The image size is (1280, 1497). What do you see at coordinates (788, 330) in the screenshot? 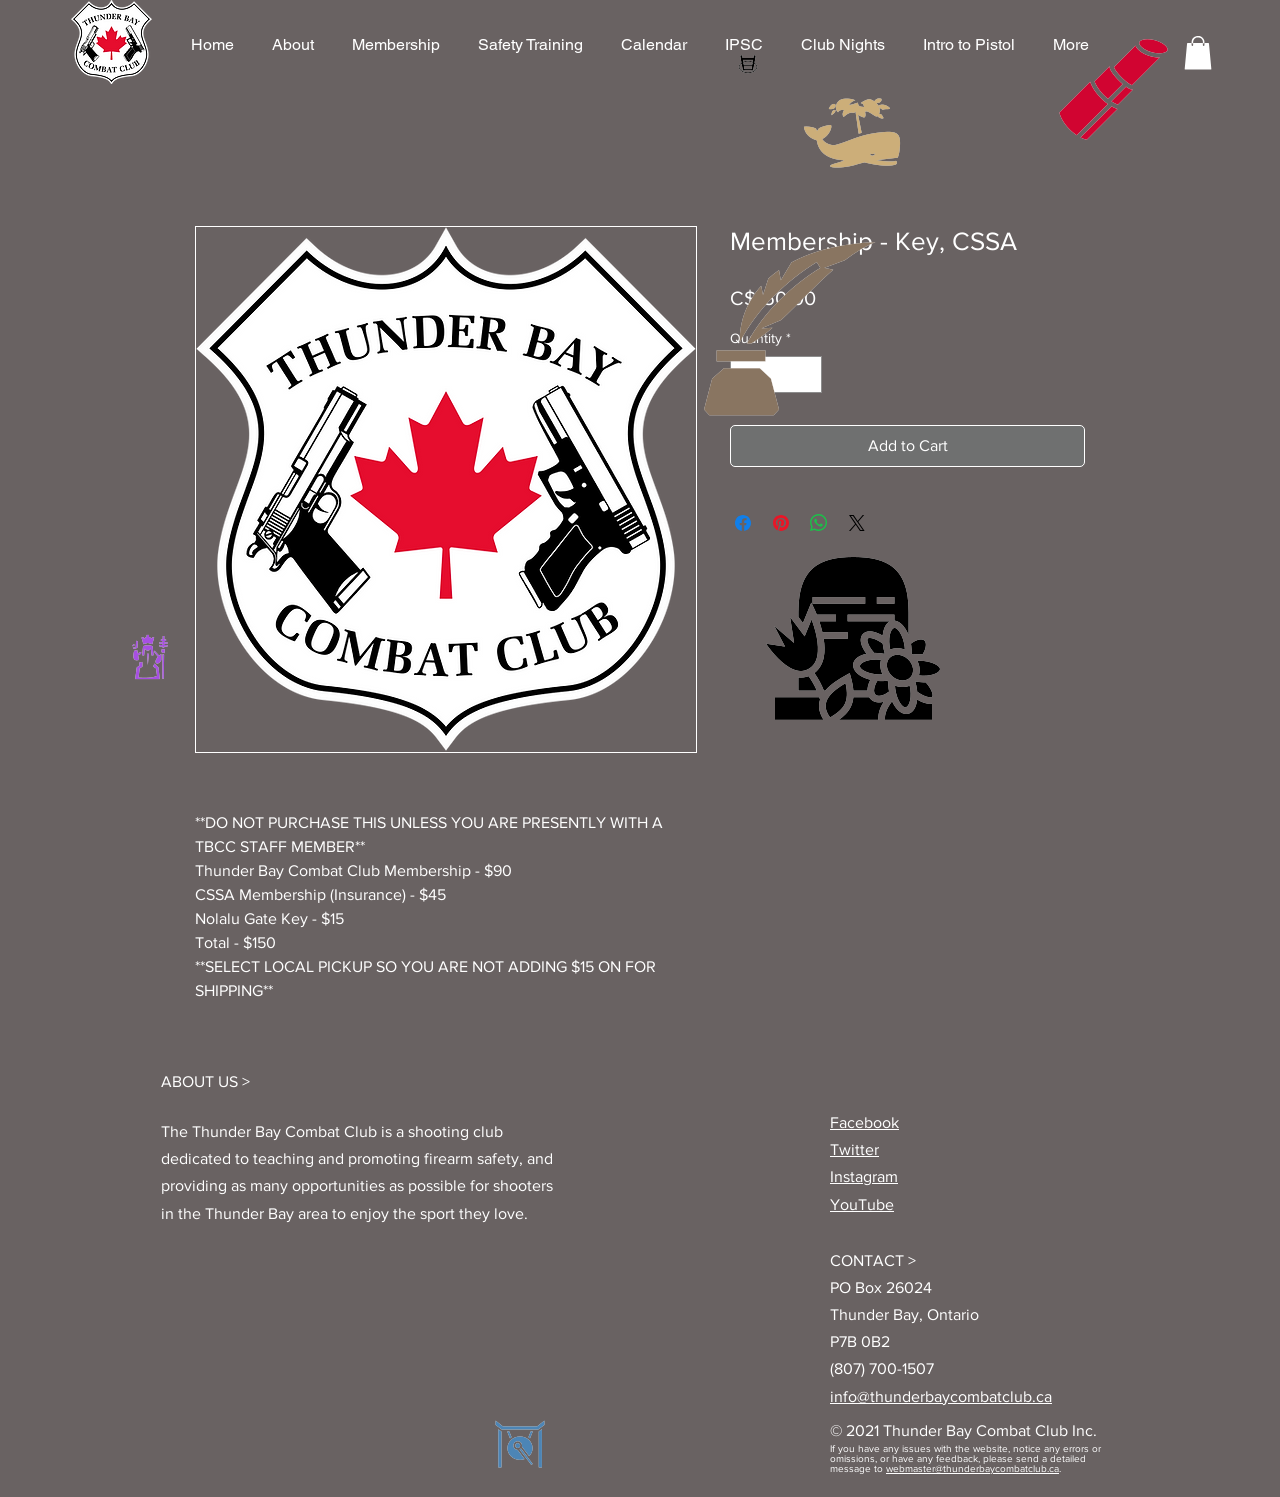
I see `compose or write a new document` at bounding box center [788, 330].